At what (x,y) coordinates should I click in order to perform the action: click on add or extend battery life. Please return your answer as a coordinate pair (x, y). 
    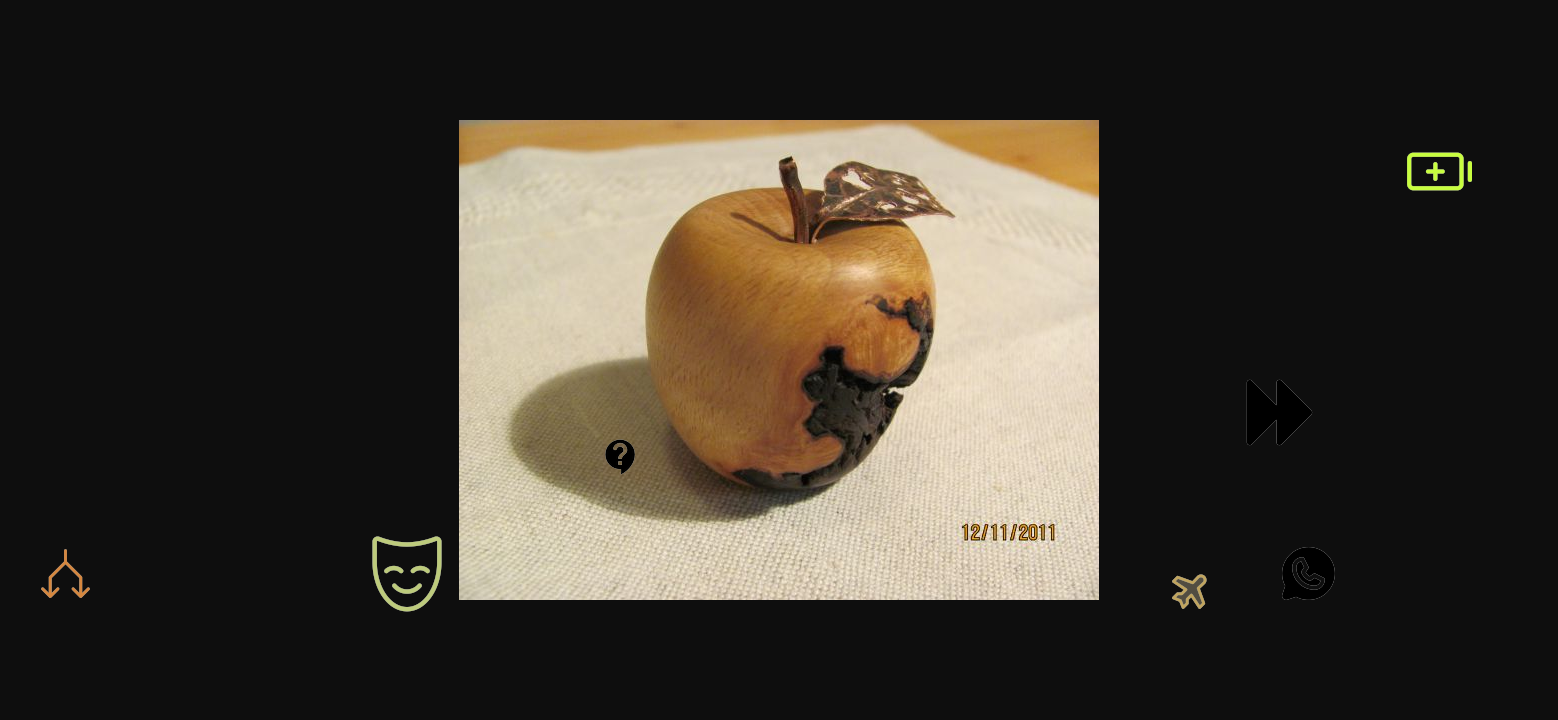
    Looking at the image, I should click on (1438, 171).